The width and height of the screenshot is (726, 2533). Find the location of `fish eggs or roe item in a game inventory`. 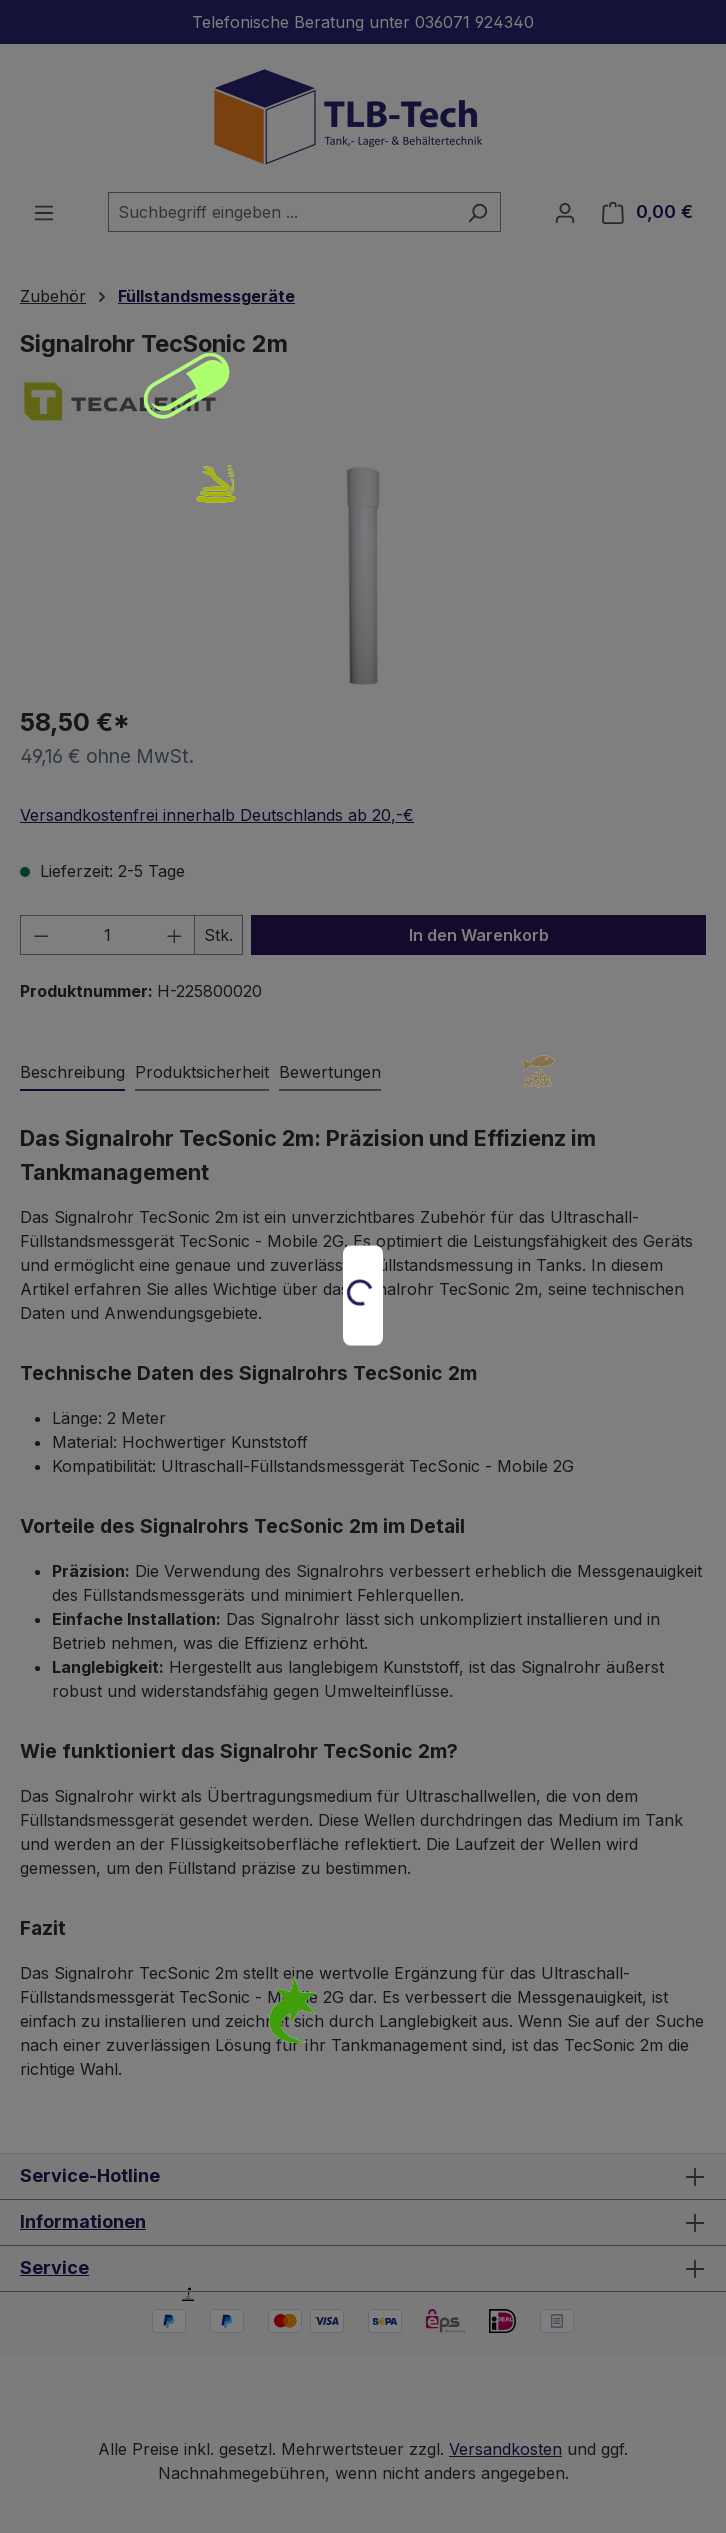

fish eggs or roe item in a game inventory is located at coordinates (538, 1071).